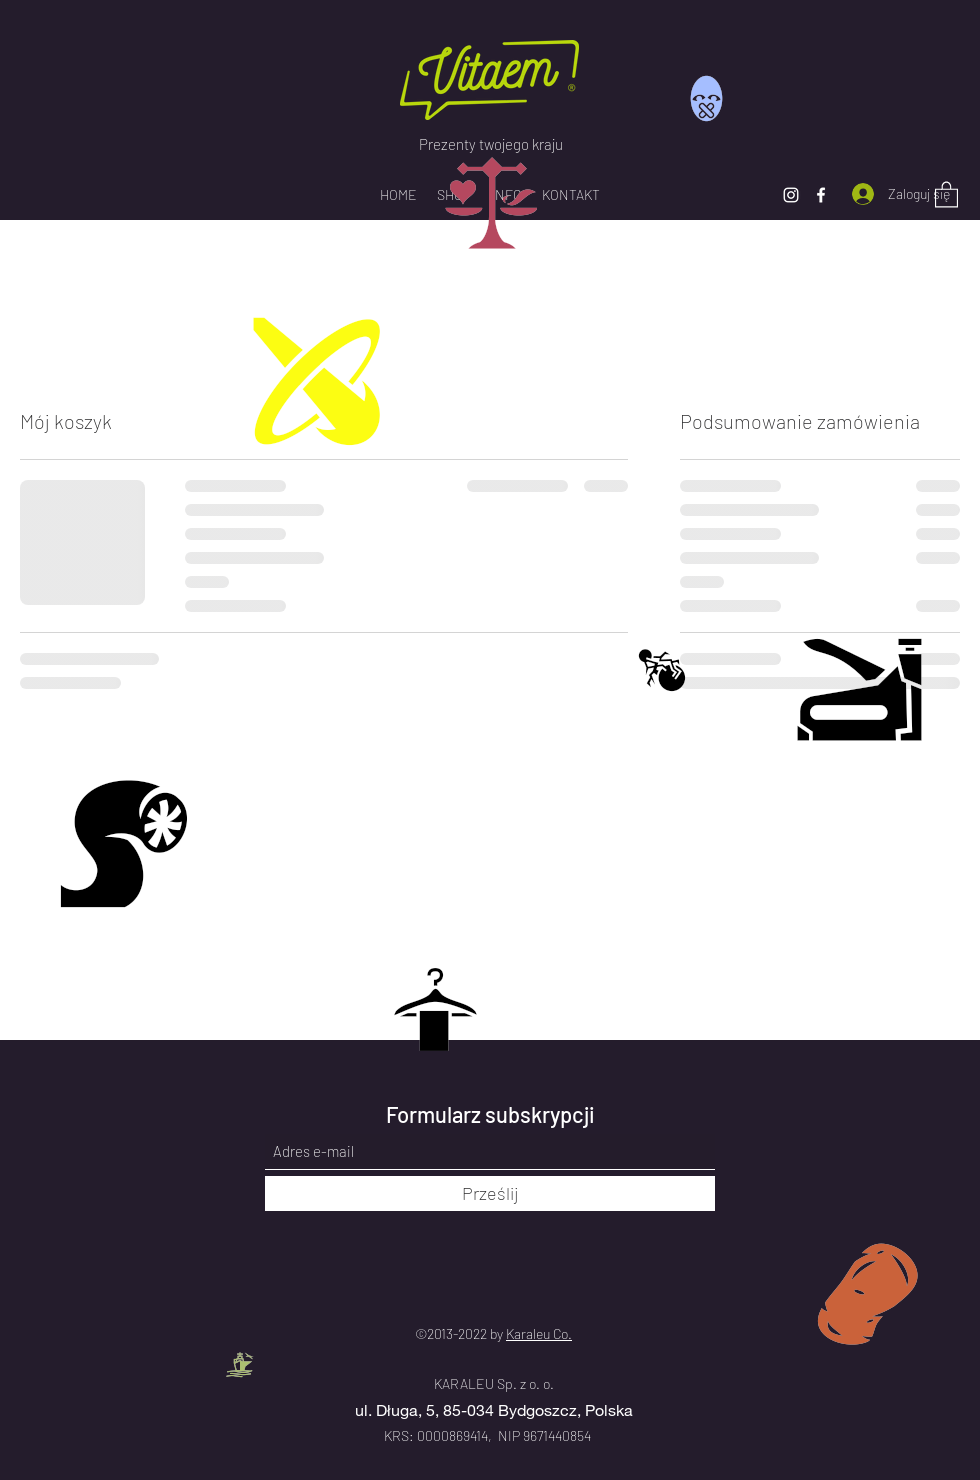 Image resolution: width=980 pixels, height=1480 pixels. What do you see at coordinates (124, 844) in the screenshot?
I see `parasitic worm enemy or creature in a game` at bounding box center [124, 844].